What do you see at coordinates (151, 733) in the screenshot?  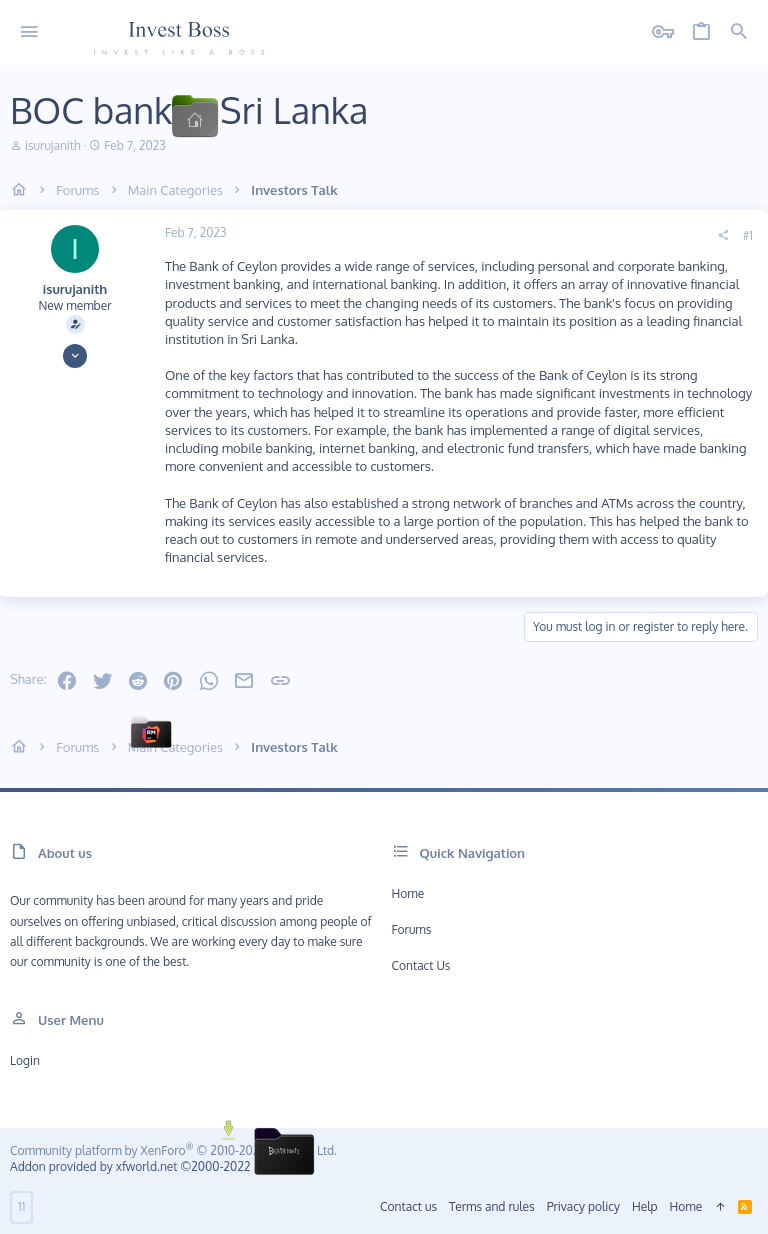 I see `open rubymine project folder` at bounding box center [151, 733].